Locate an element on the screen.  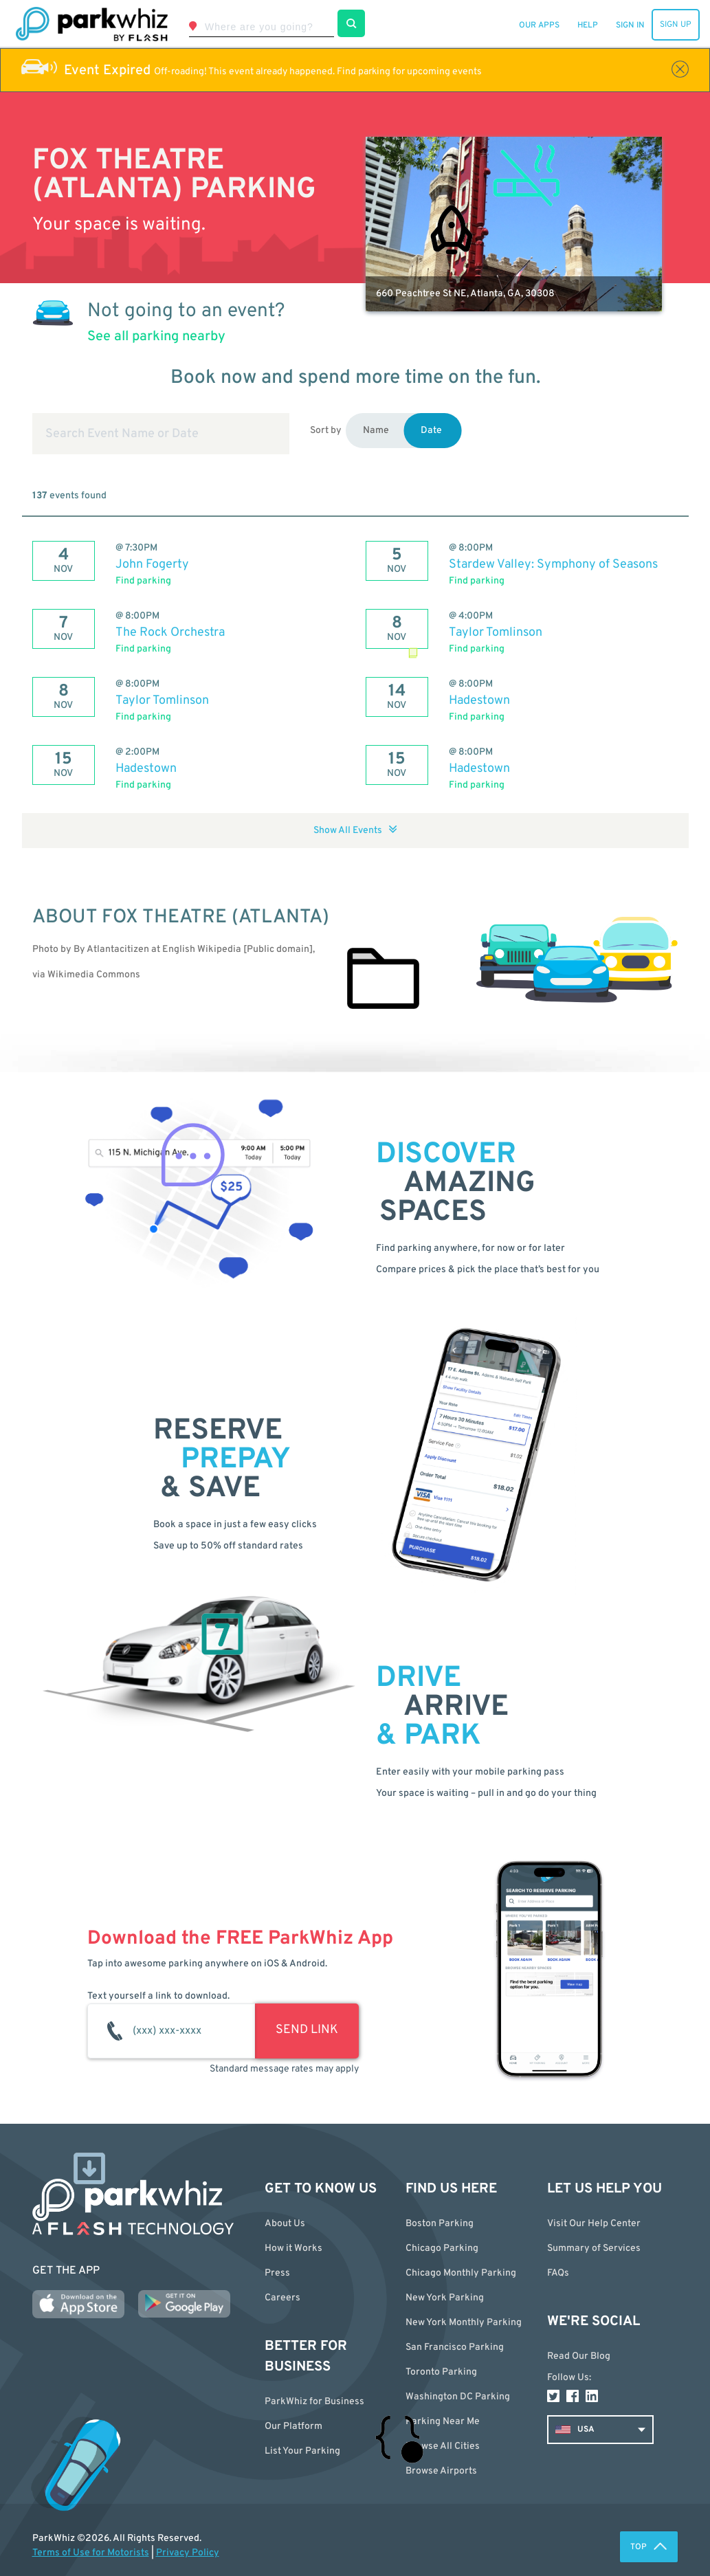
open chat or messaging is located at coordinates (192, 1156).